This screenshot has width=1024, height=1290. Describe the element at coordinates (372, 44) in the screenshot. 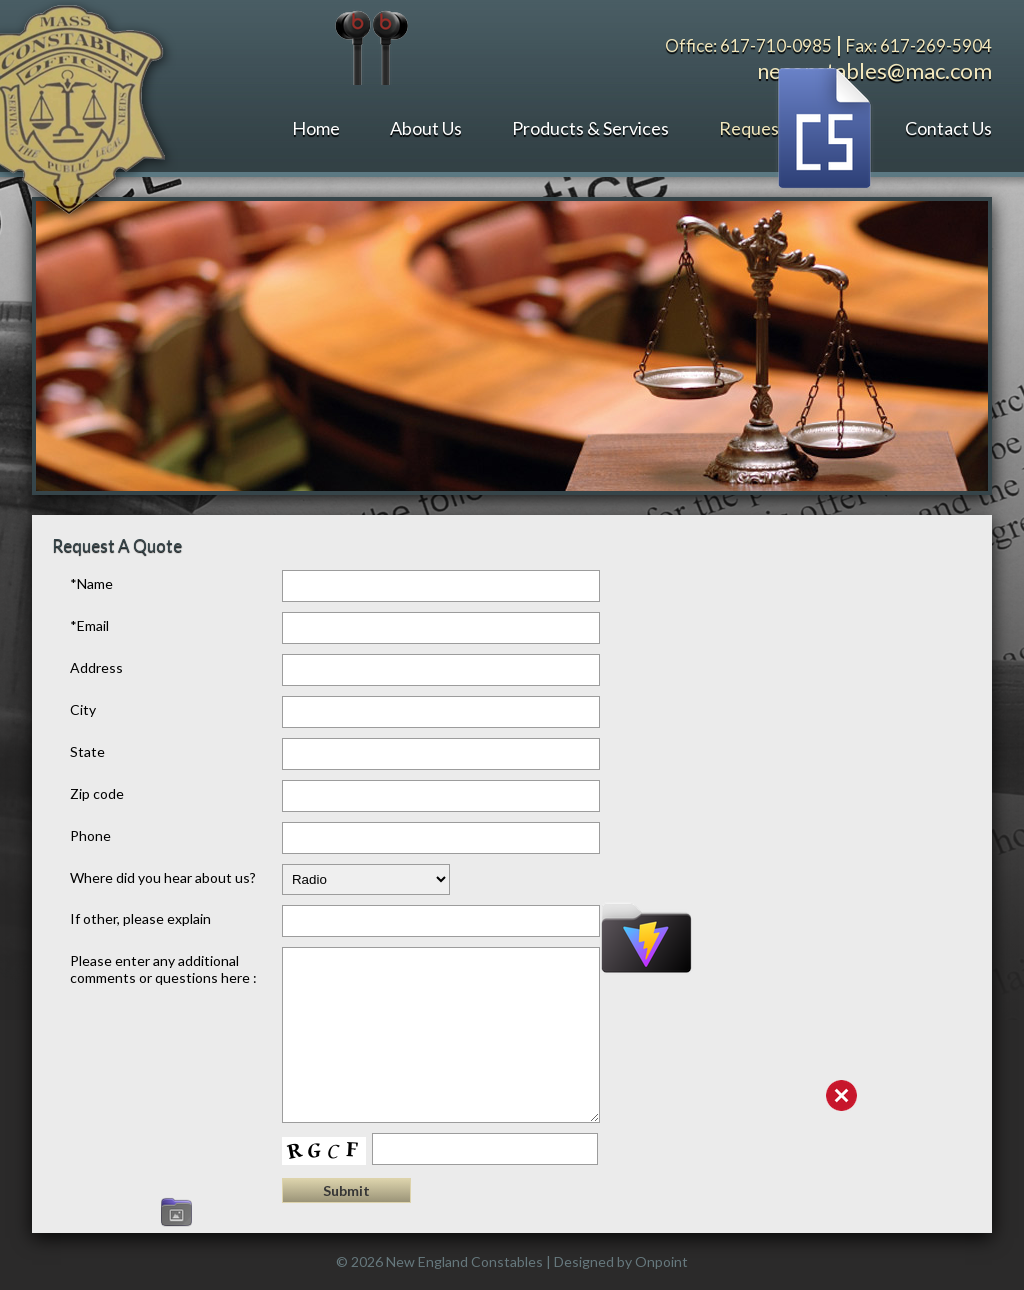

I see `beats earbuds connected via bluetooth` at that location.